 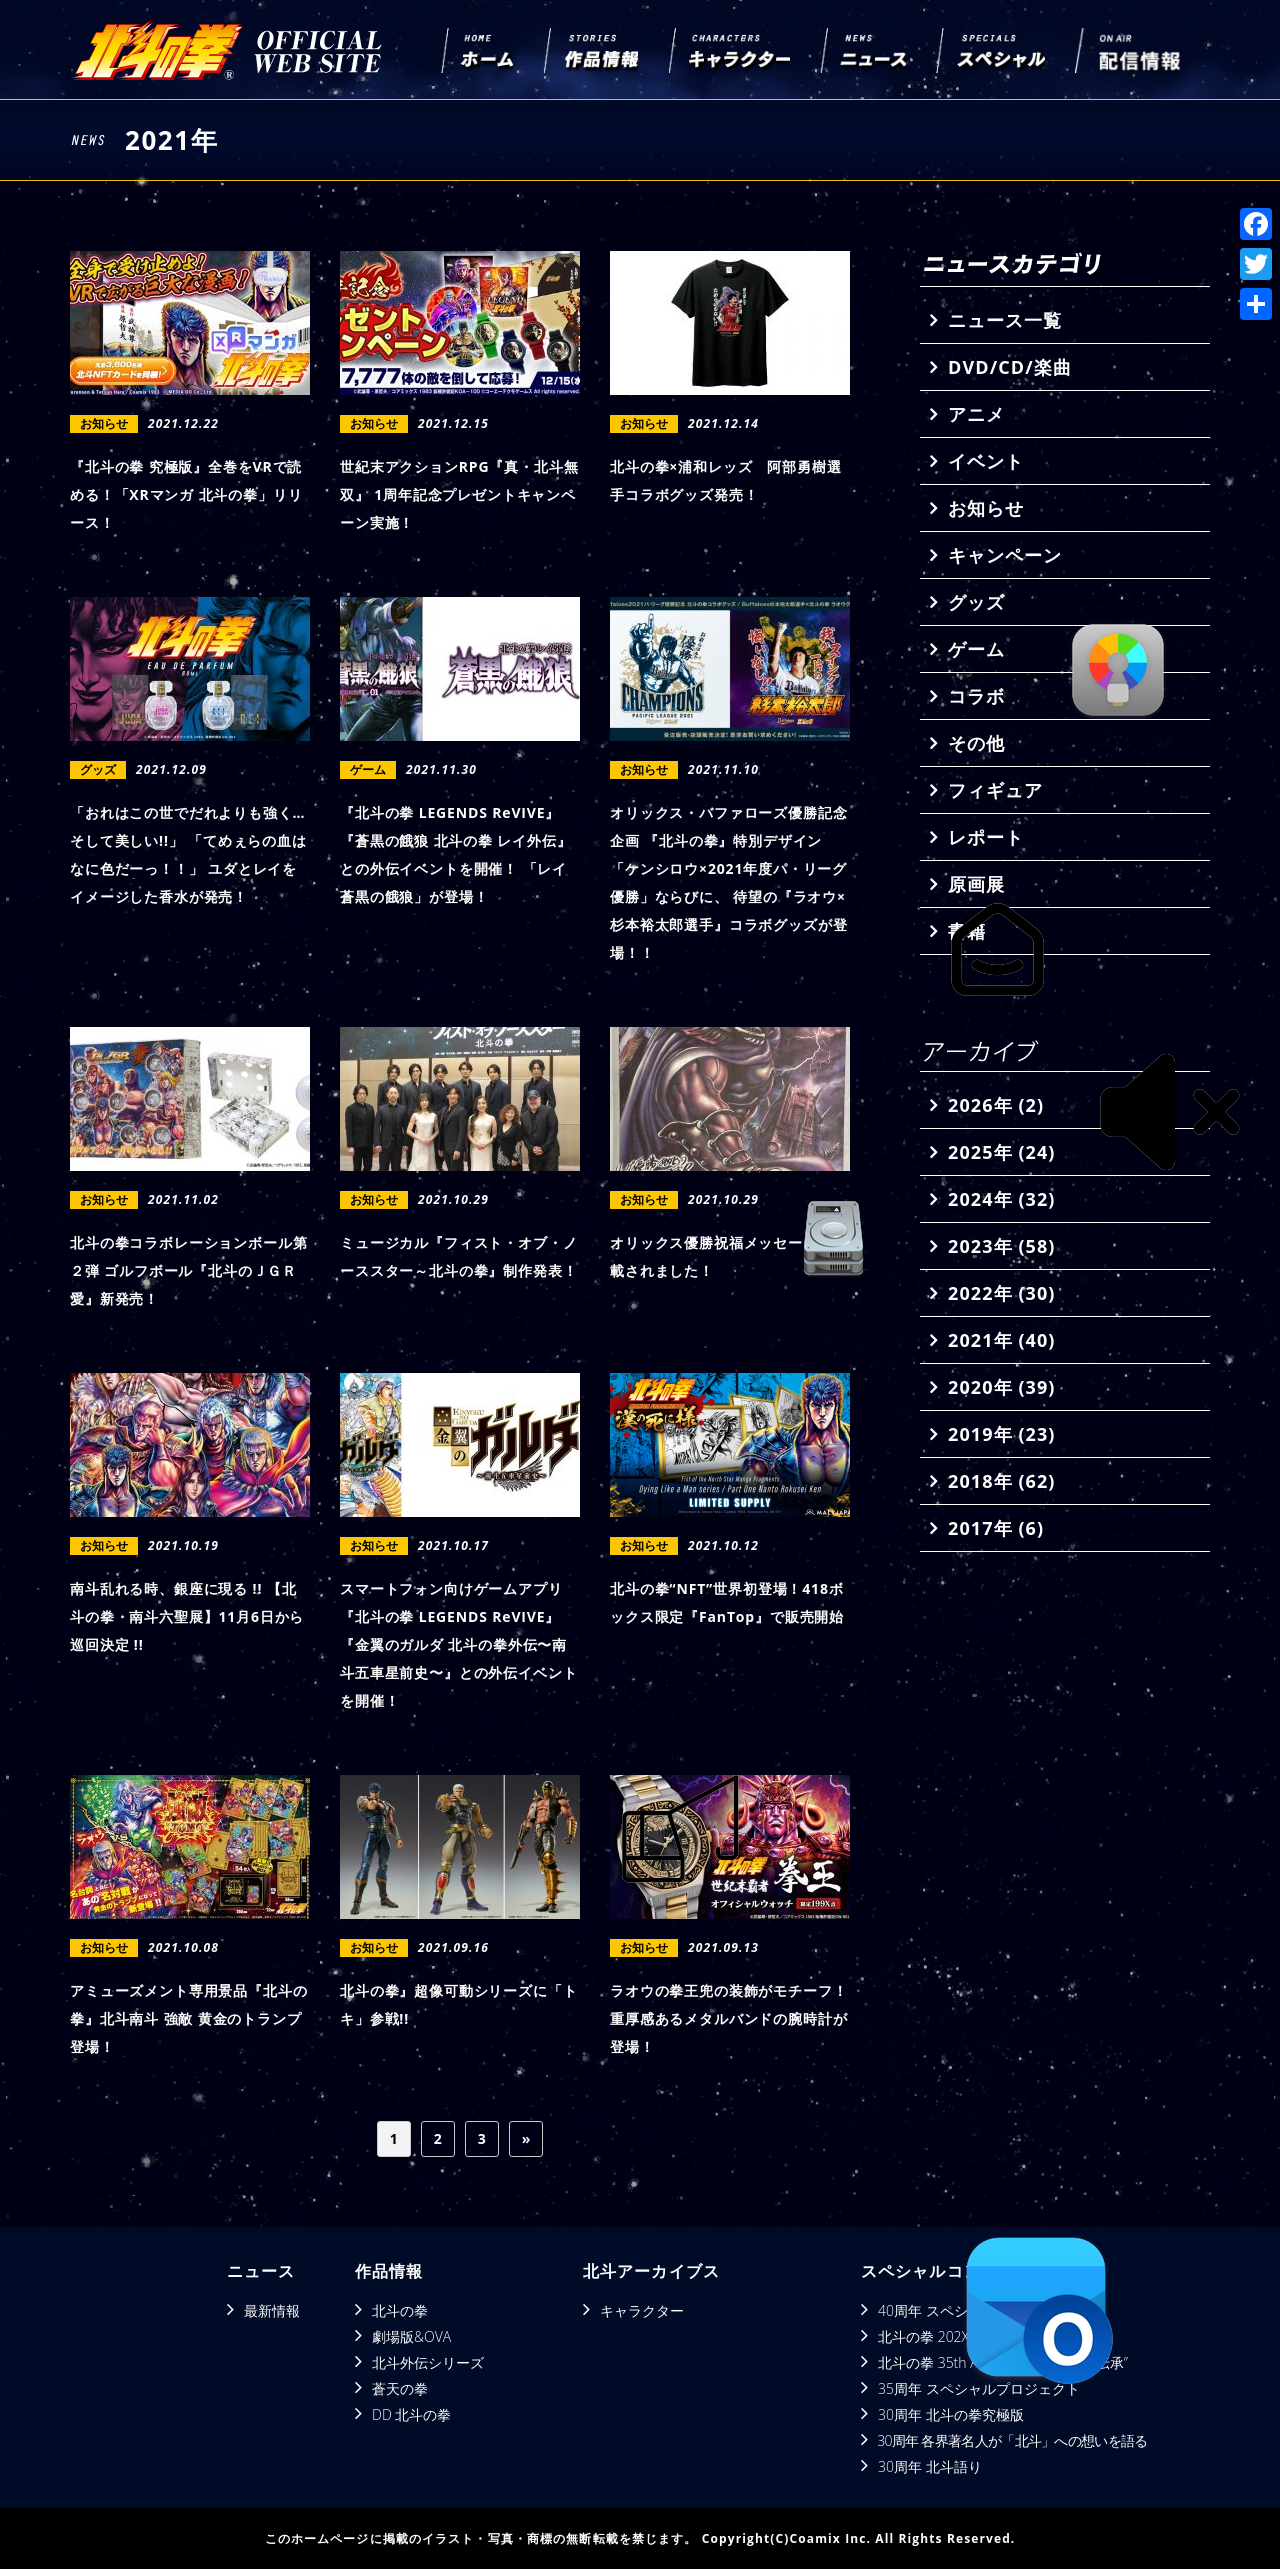 I want to click on open microsoft outlook email app, so click(x=1036, y=2307).